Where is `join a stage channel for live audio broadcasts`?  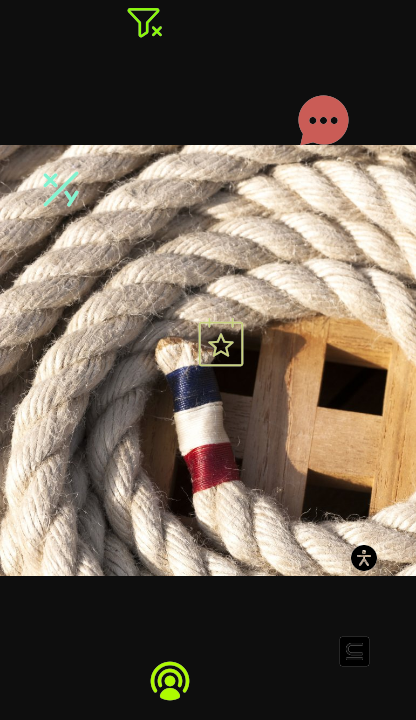
join a stage channel for live audio broadcasts is located at coordinates (170, 681).